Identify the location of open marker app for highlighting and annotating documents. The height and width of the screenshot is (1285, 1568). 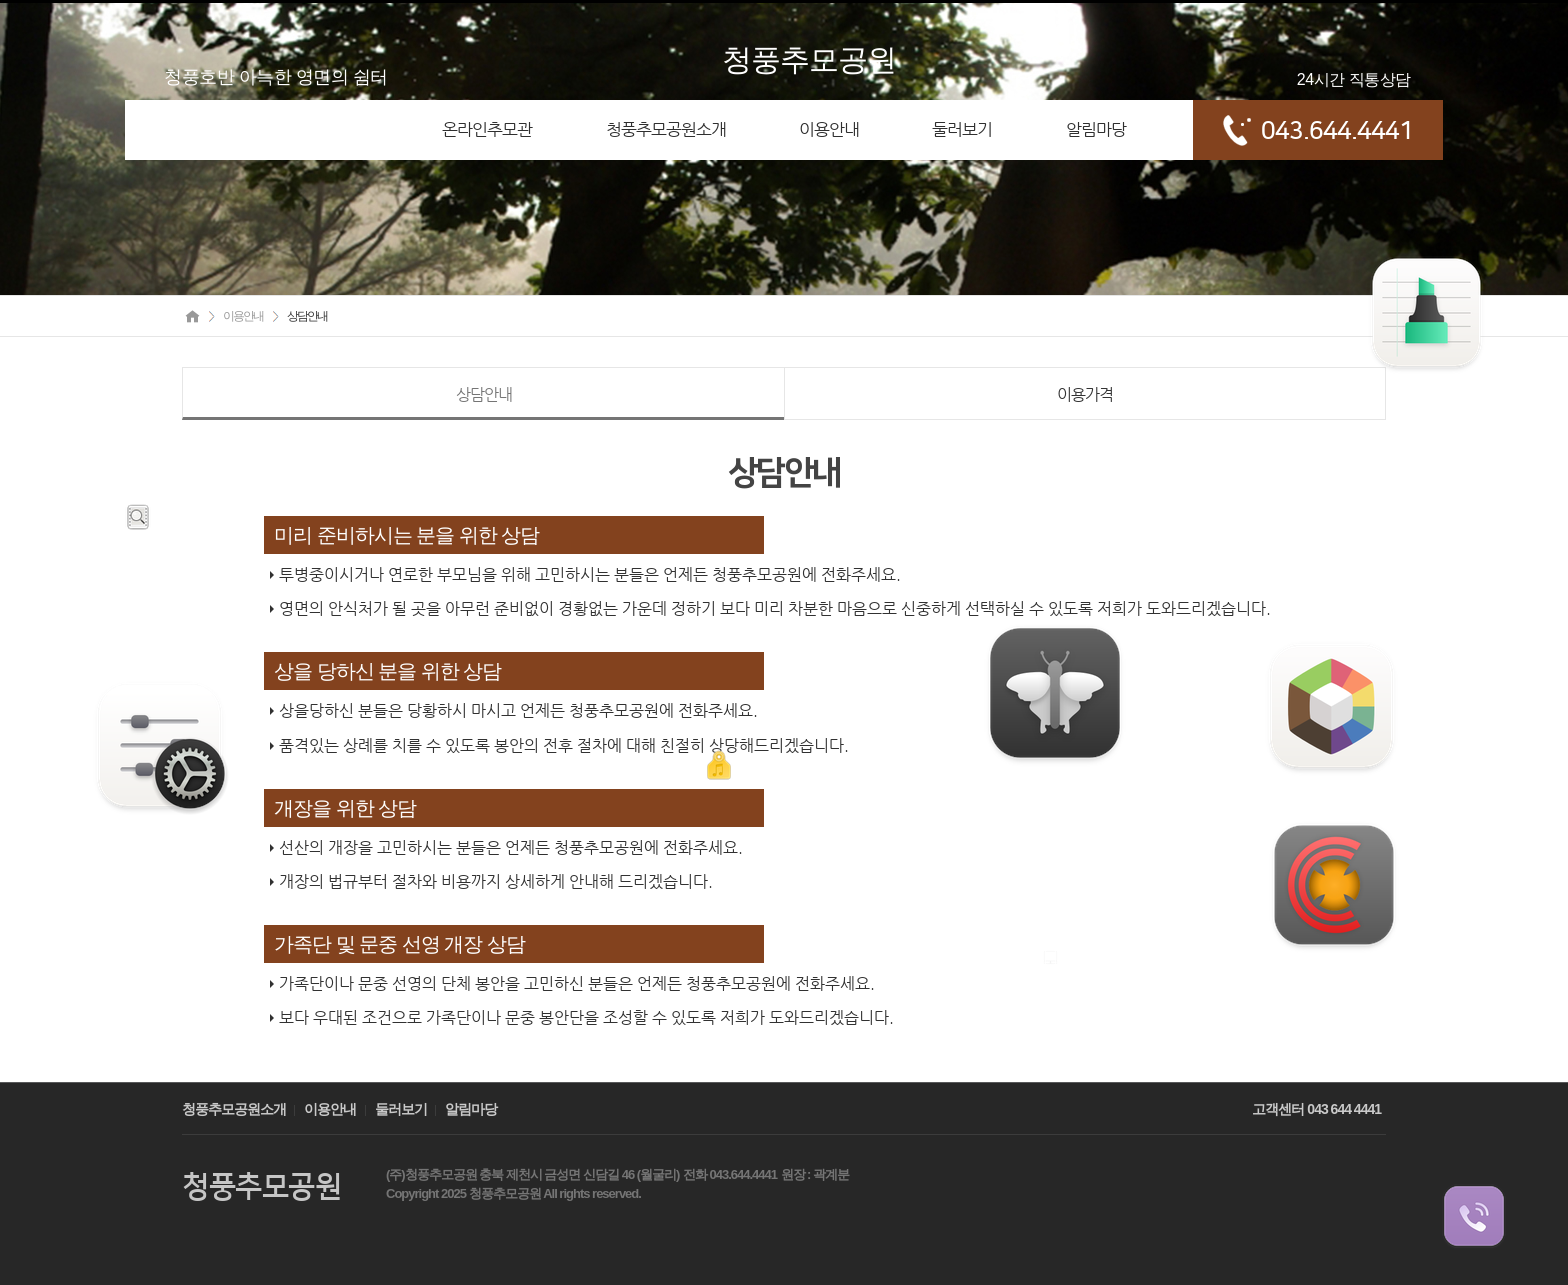
(1426, 312).